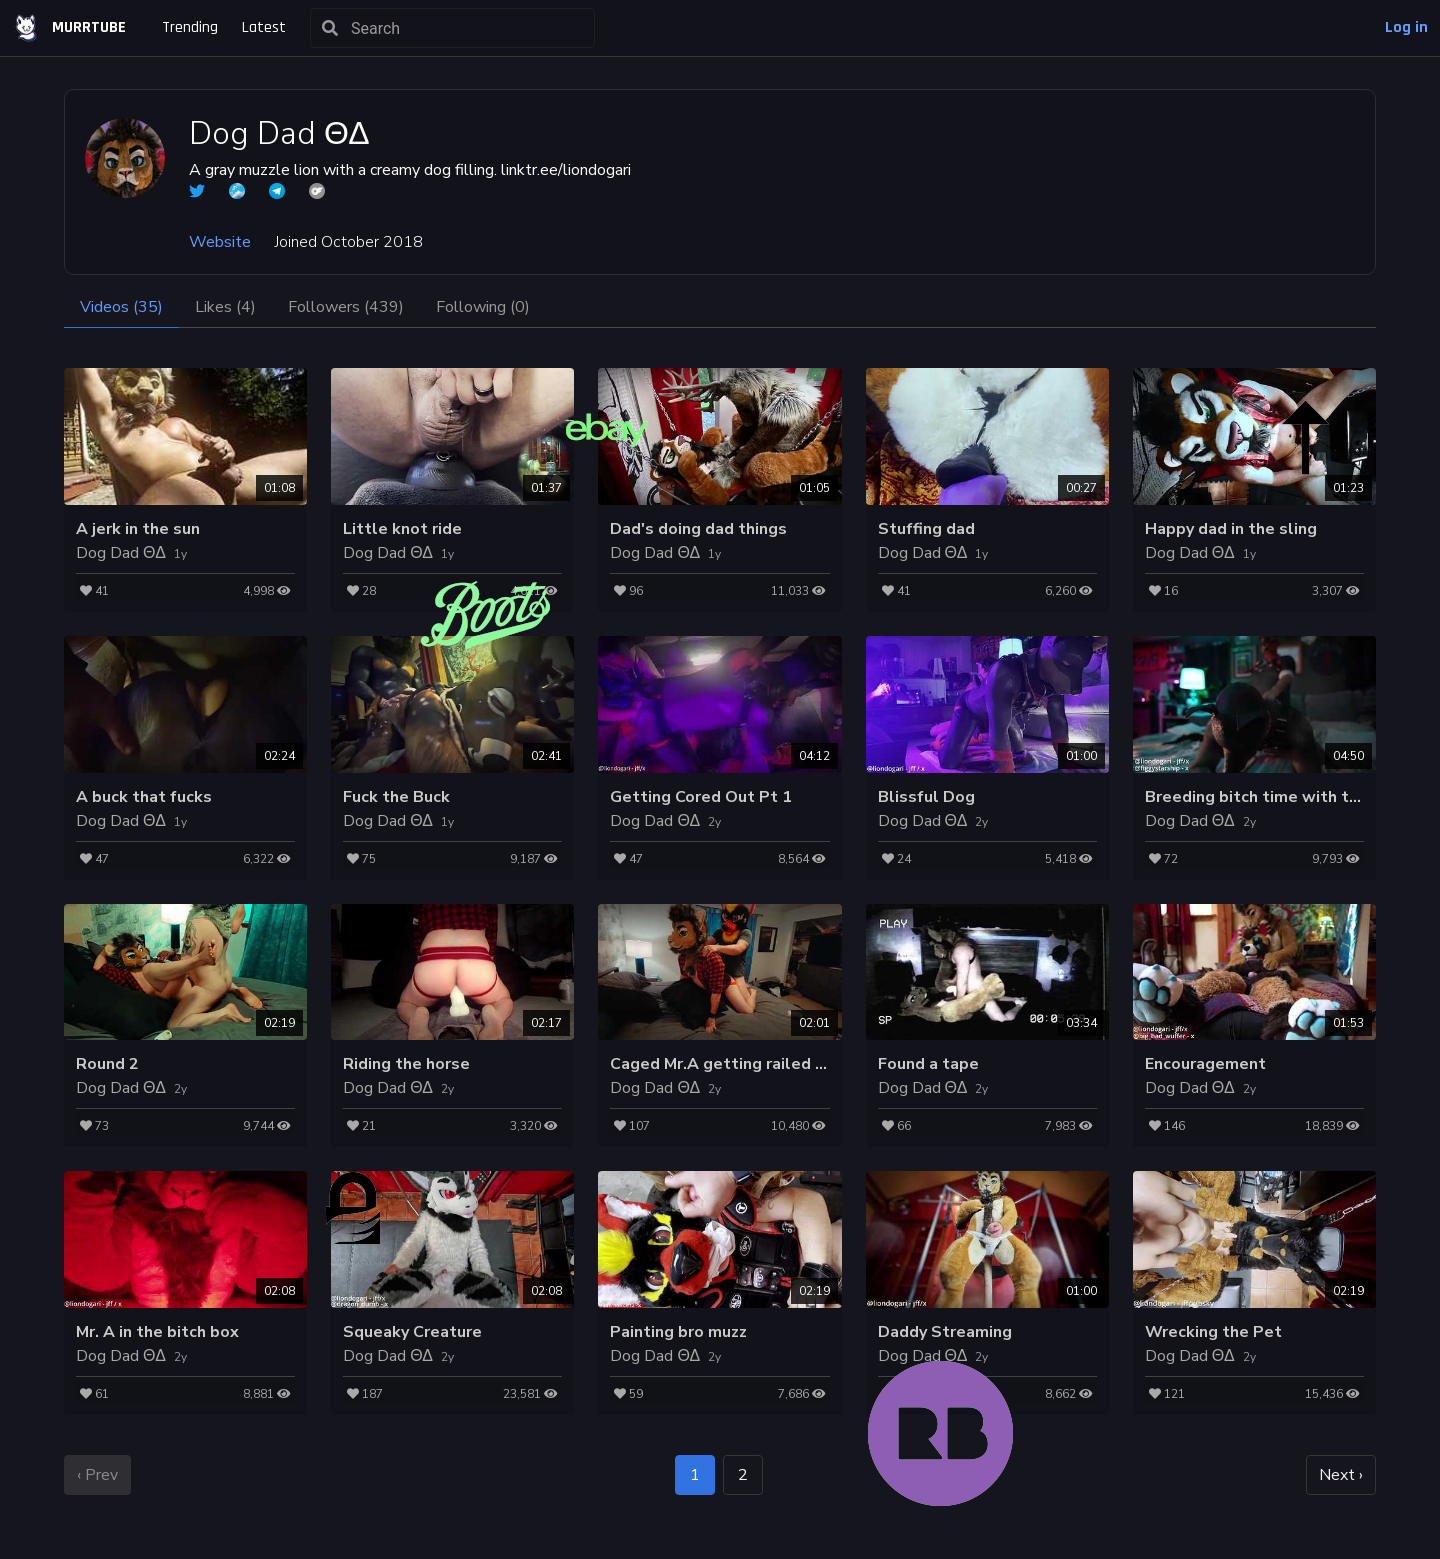  Describe the element at coordinates (1305, 437) in the screenshot. I see `scroll to top of page` at that location.